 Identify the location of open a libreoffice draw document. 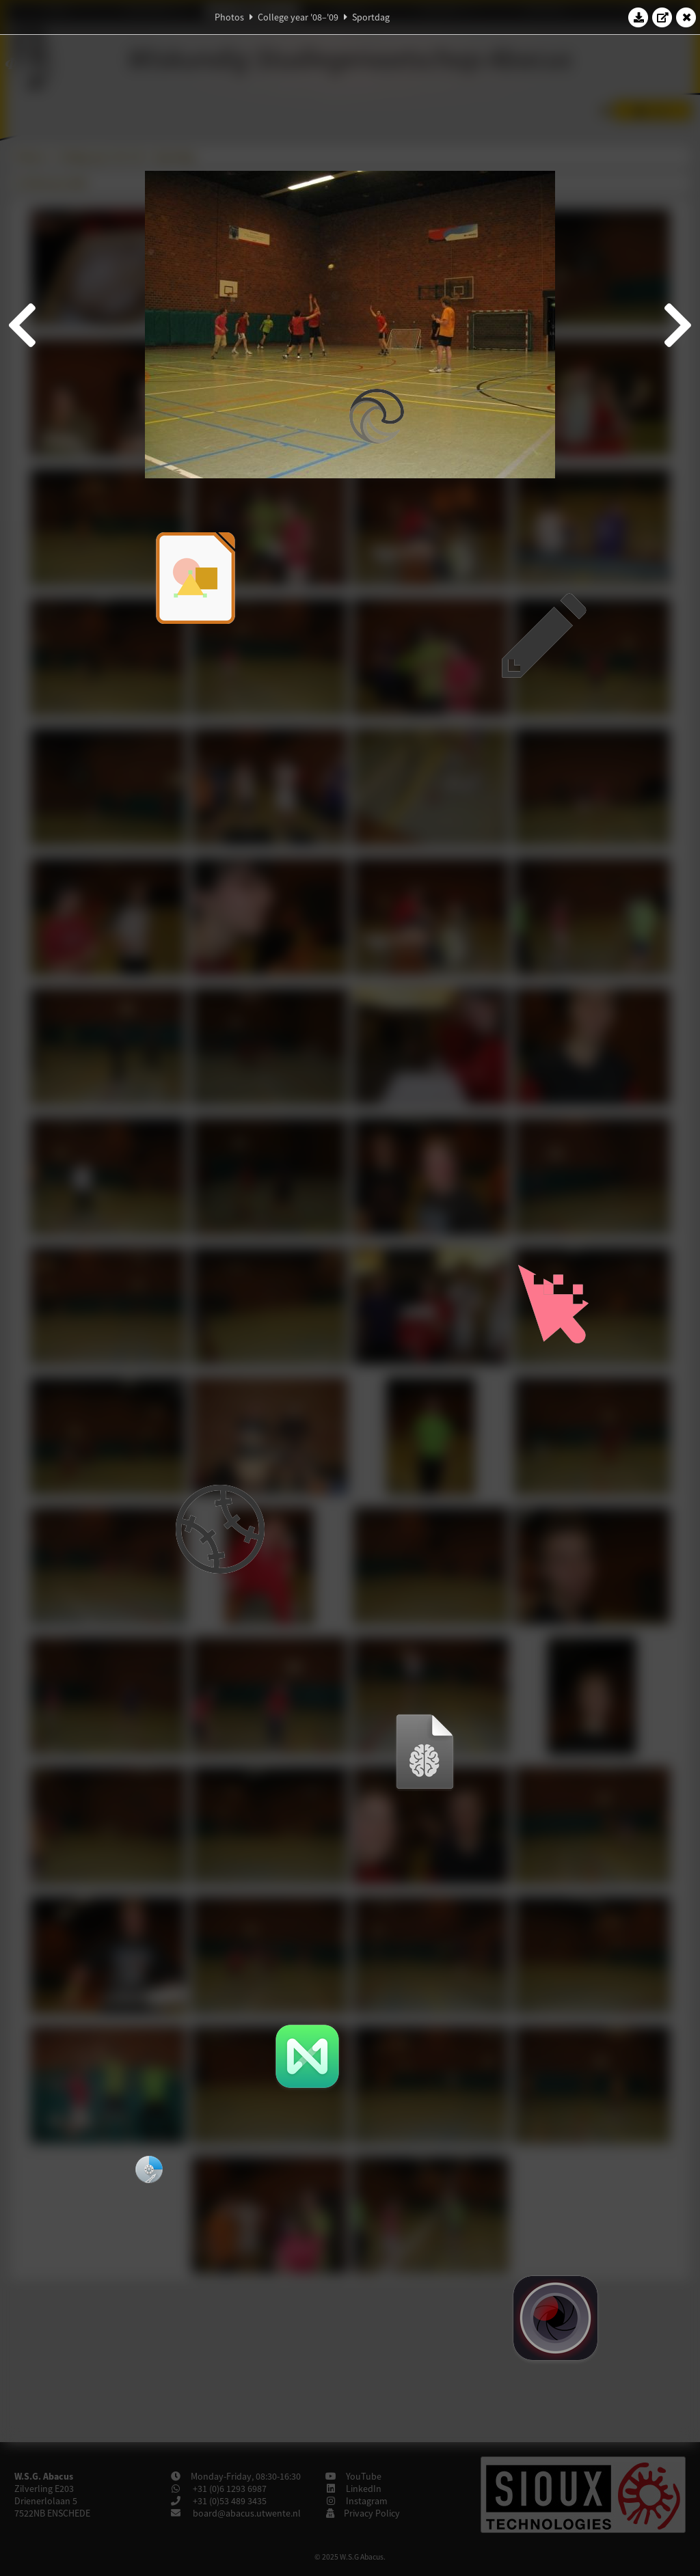
(196, 578).